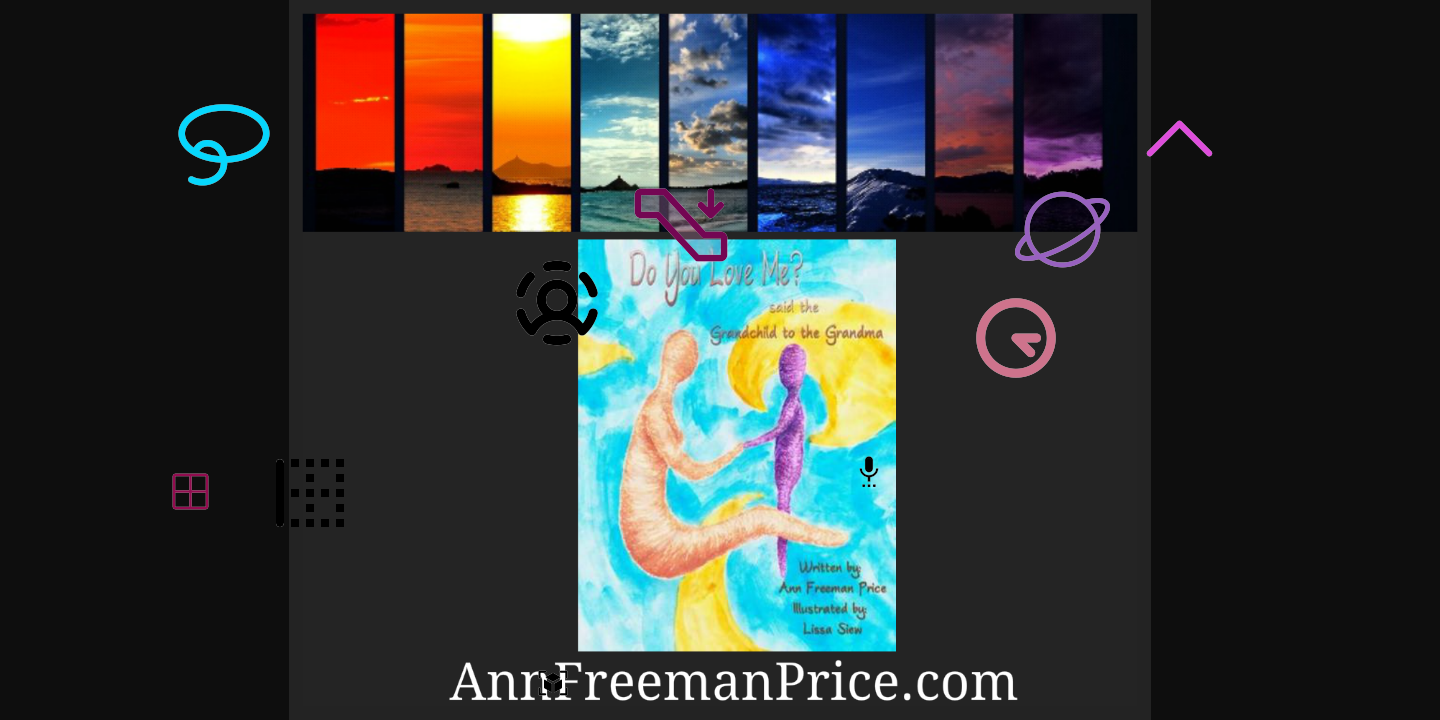  Describe the element at coordinates (190, 491) in the screenshot. I see `view items in grid layout` at that location.